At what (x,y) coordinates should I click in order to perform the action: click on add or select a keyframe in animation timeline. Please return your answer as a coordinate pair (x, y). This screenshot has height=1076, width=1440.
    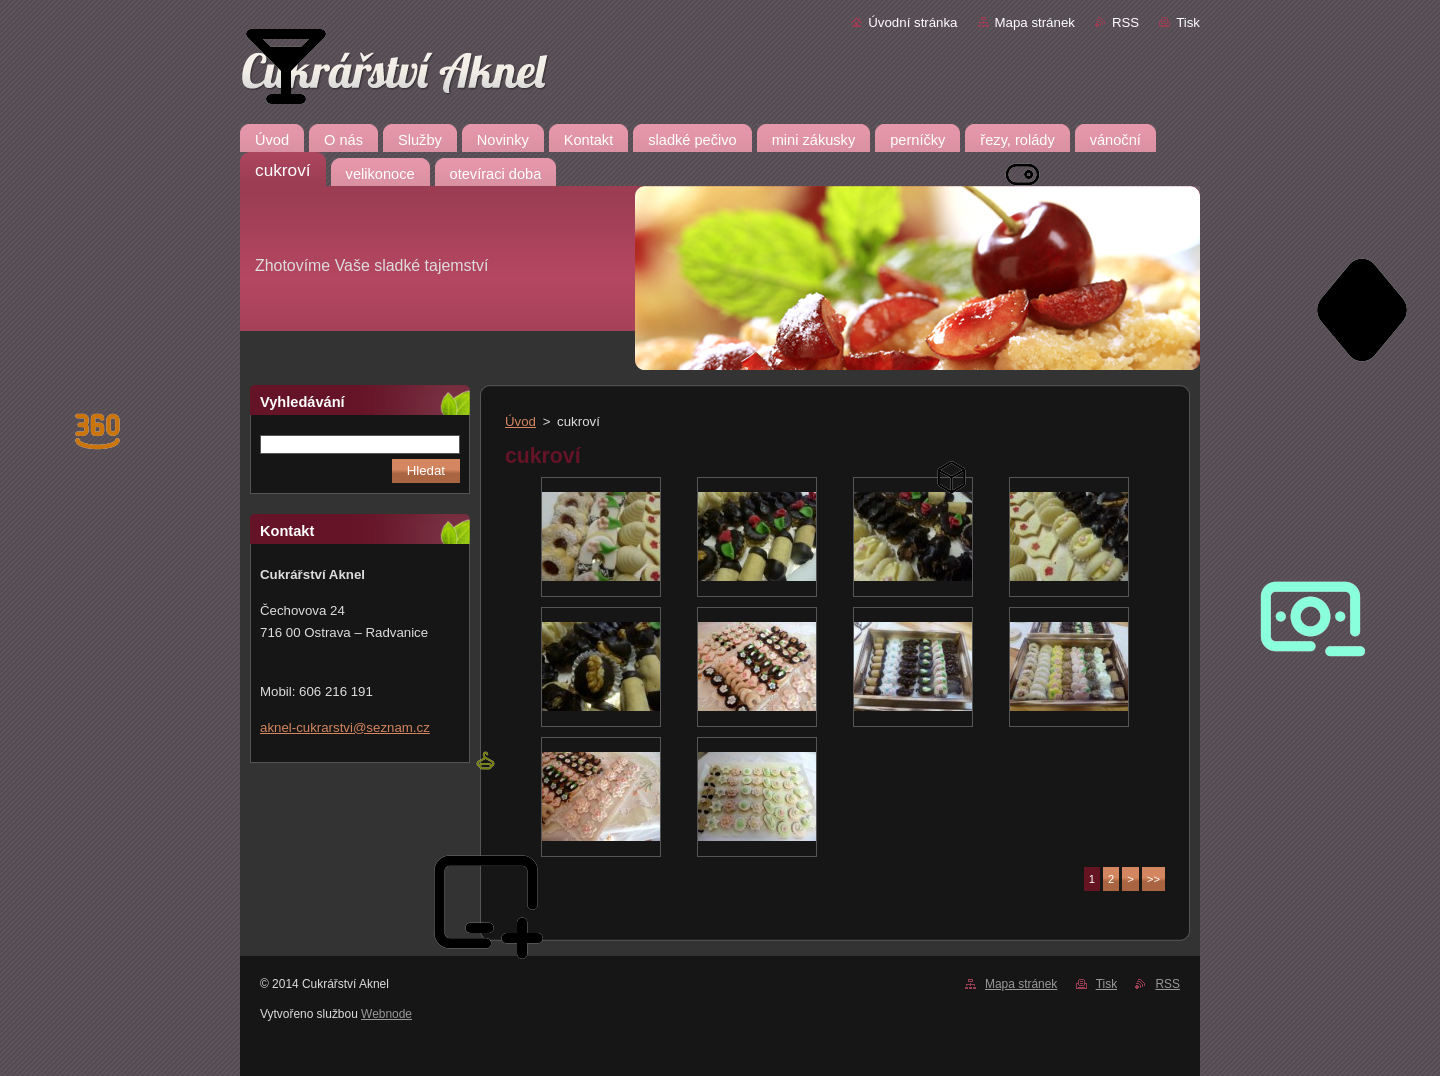
    Looking at the image, I should click on (1362, 310).